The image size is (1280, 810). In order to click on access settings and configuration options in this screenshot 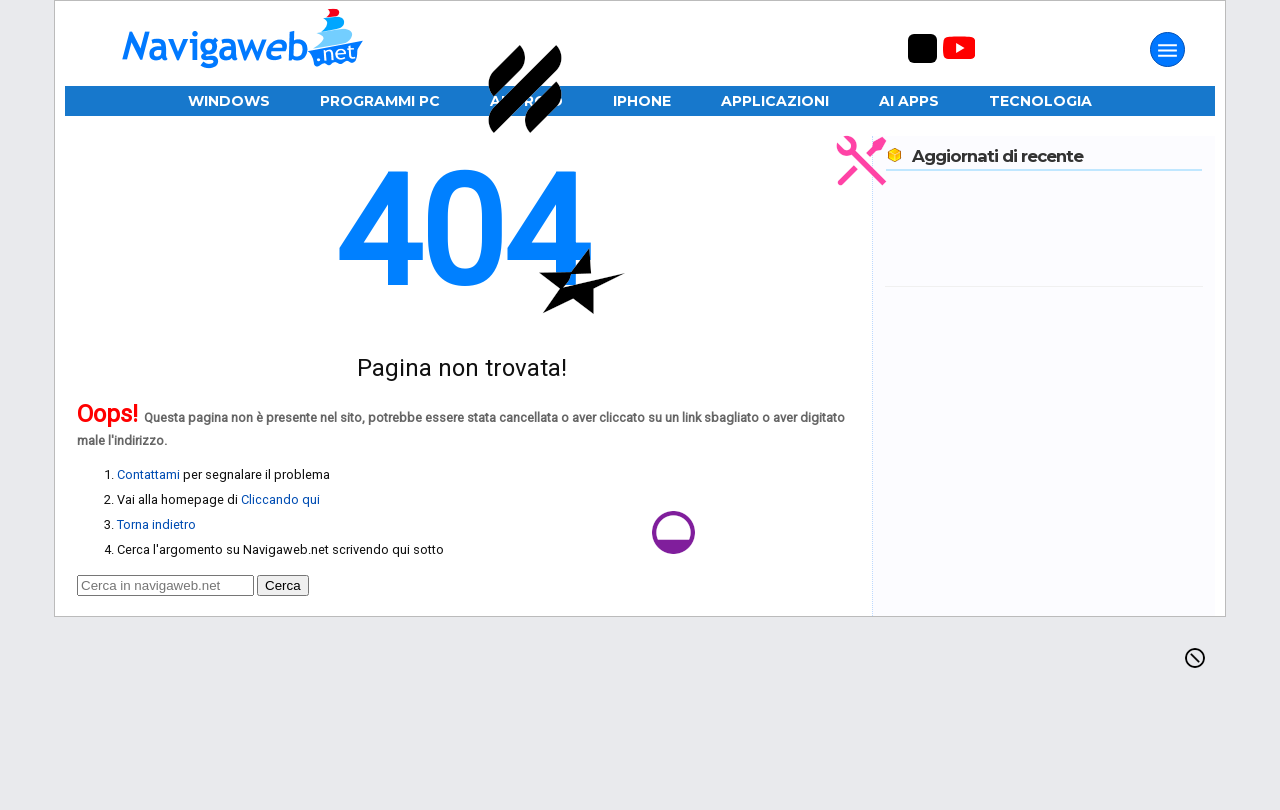, I will do `click(862, 161)`.